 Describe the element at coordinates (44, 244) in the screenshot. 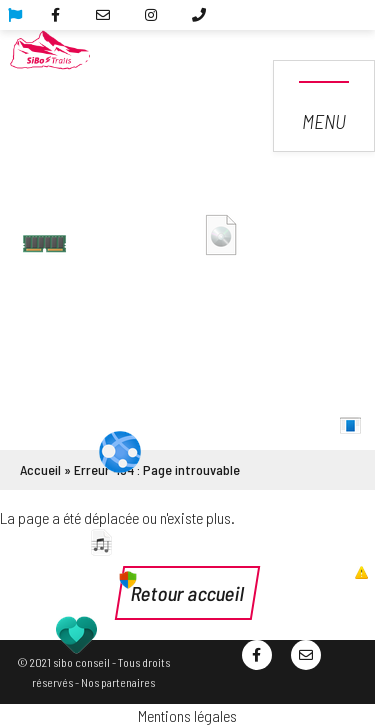

I see `view system memory information` at that location.